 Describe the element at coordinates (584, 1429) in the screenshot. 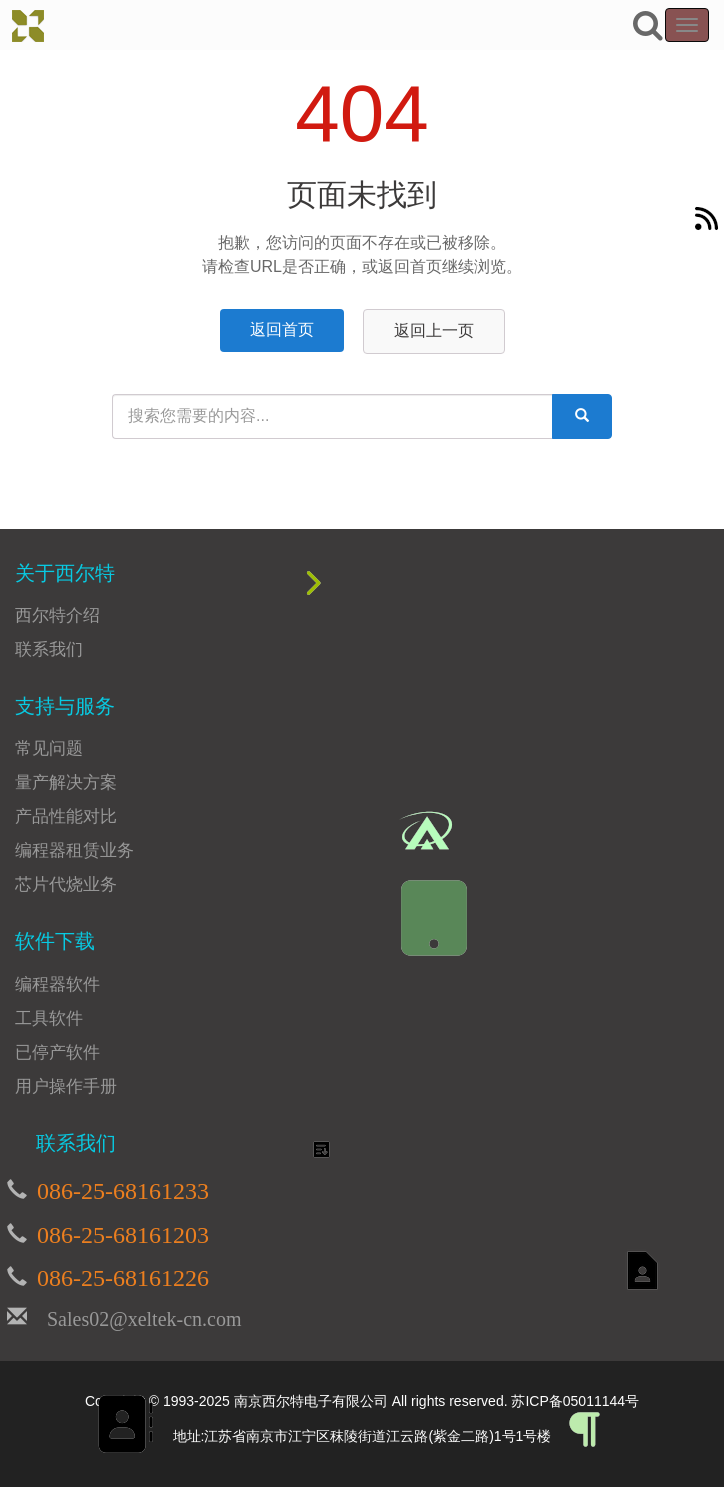

I see `insert a paragraph break` at that location.